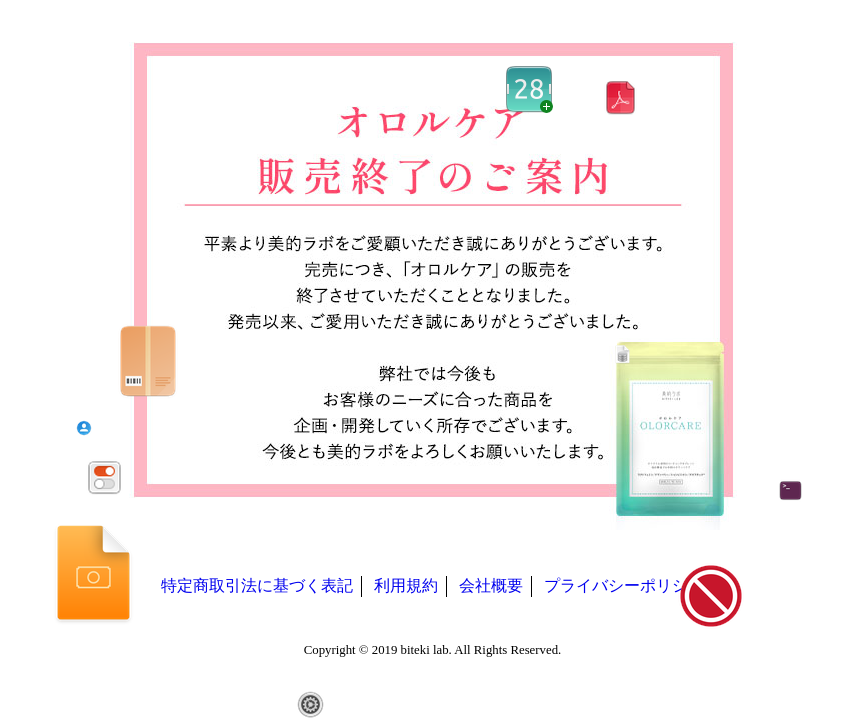 This screenshot has width=865, height=720. What do you see at coordinates (93, 574) in the screenshot?
I see `a sketchbook or graphics file` at bounding box center [93, 574].